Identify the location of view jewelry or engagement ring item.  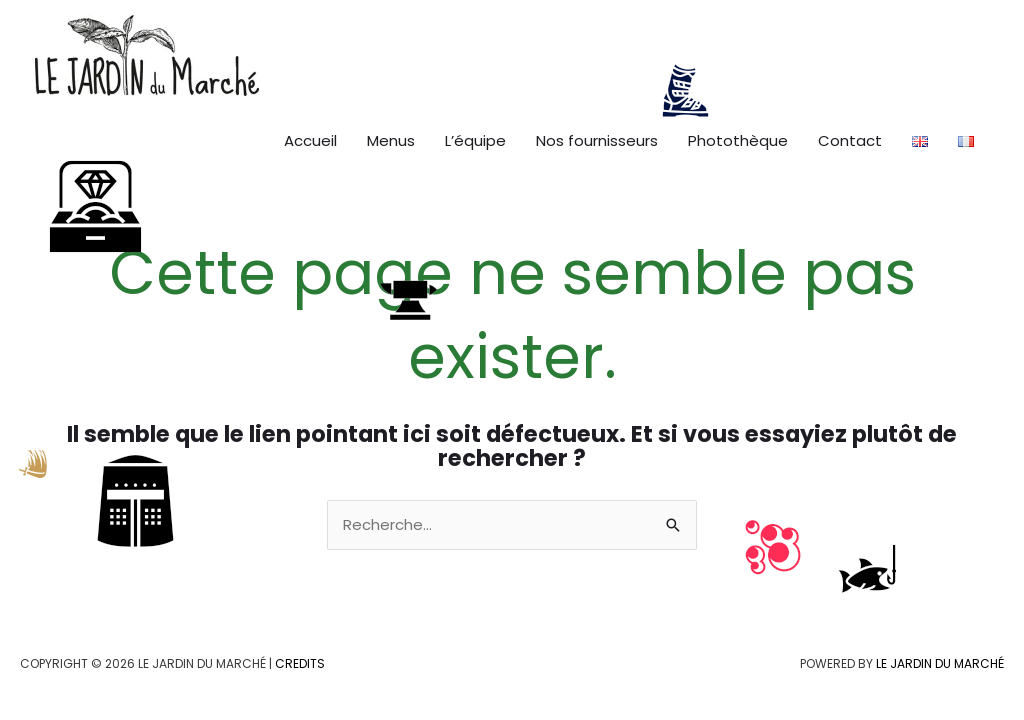
(95, 206).